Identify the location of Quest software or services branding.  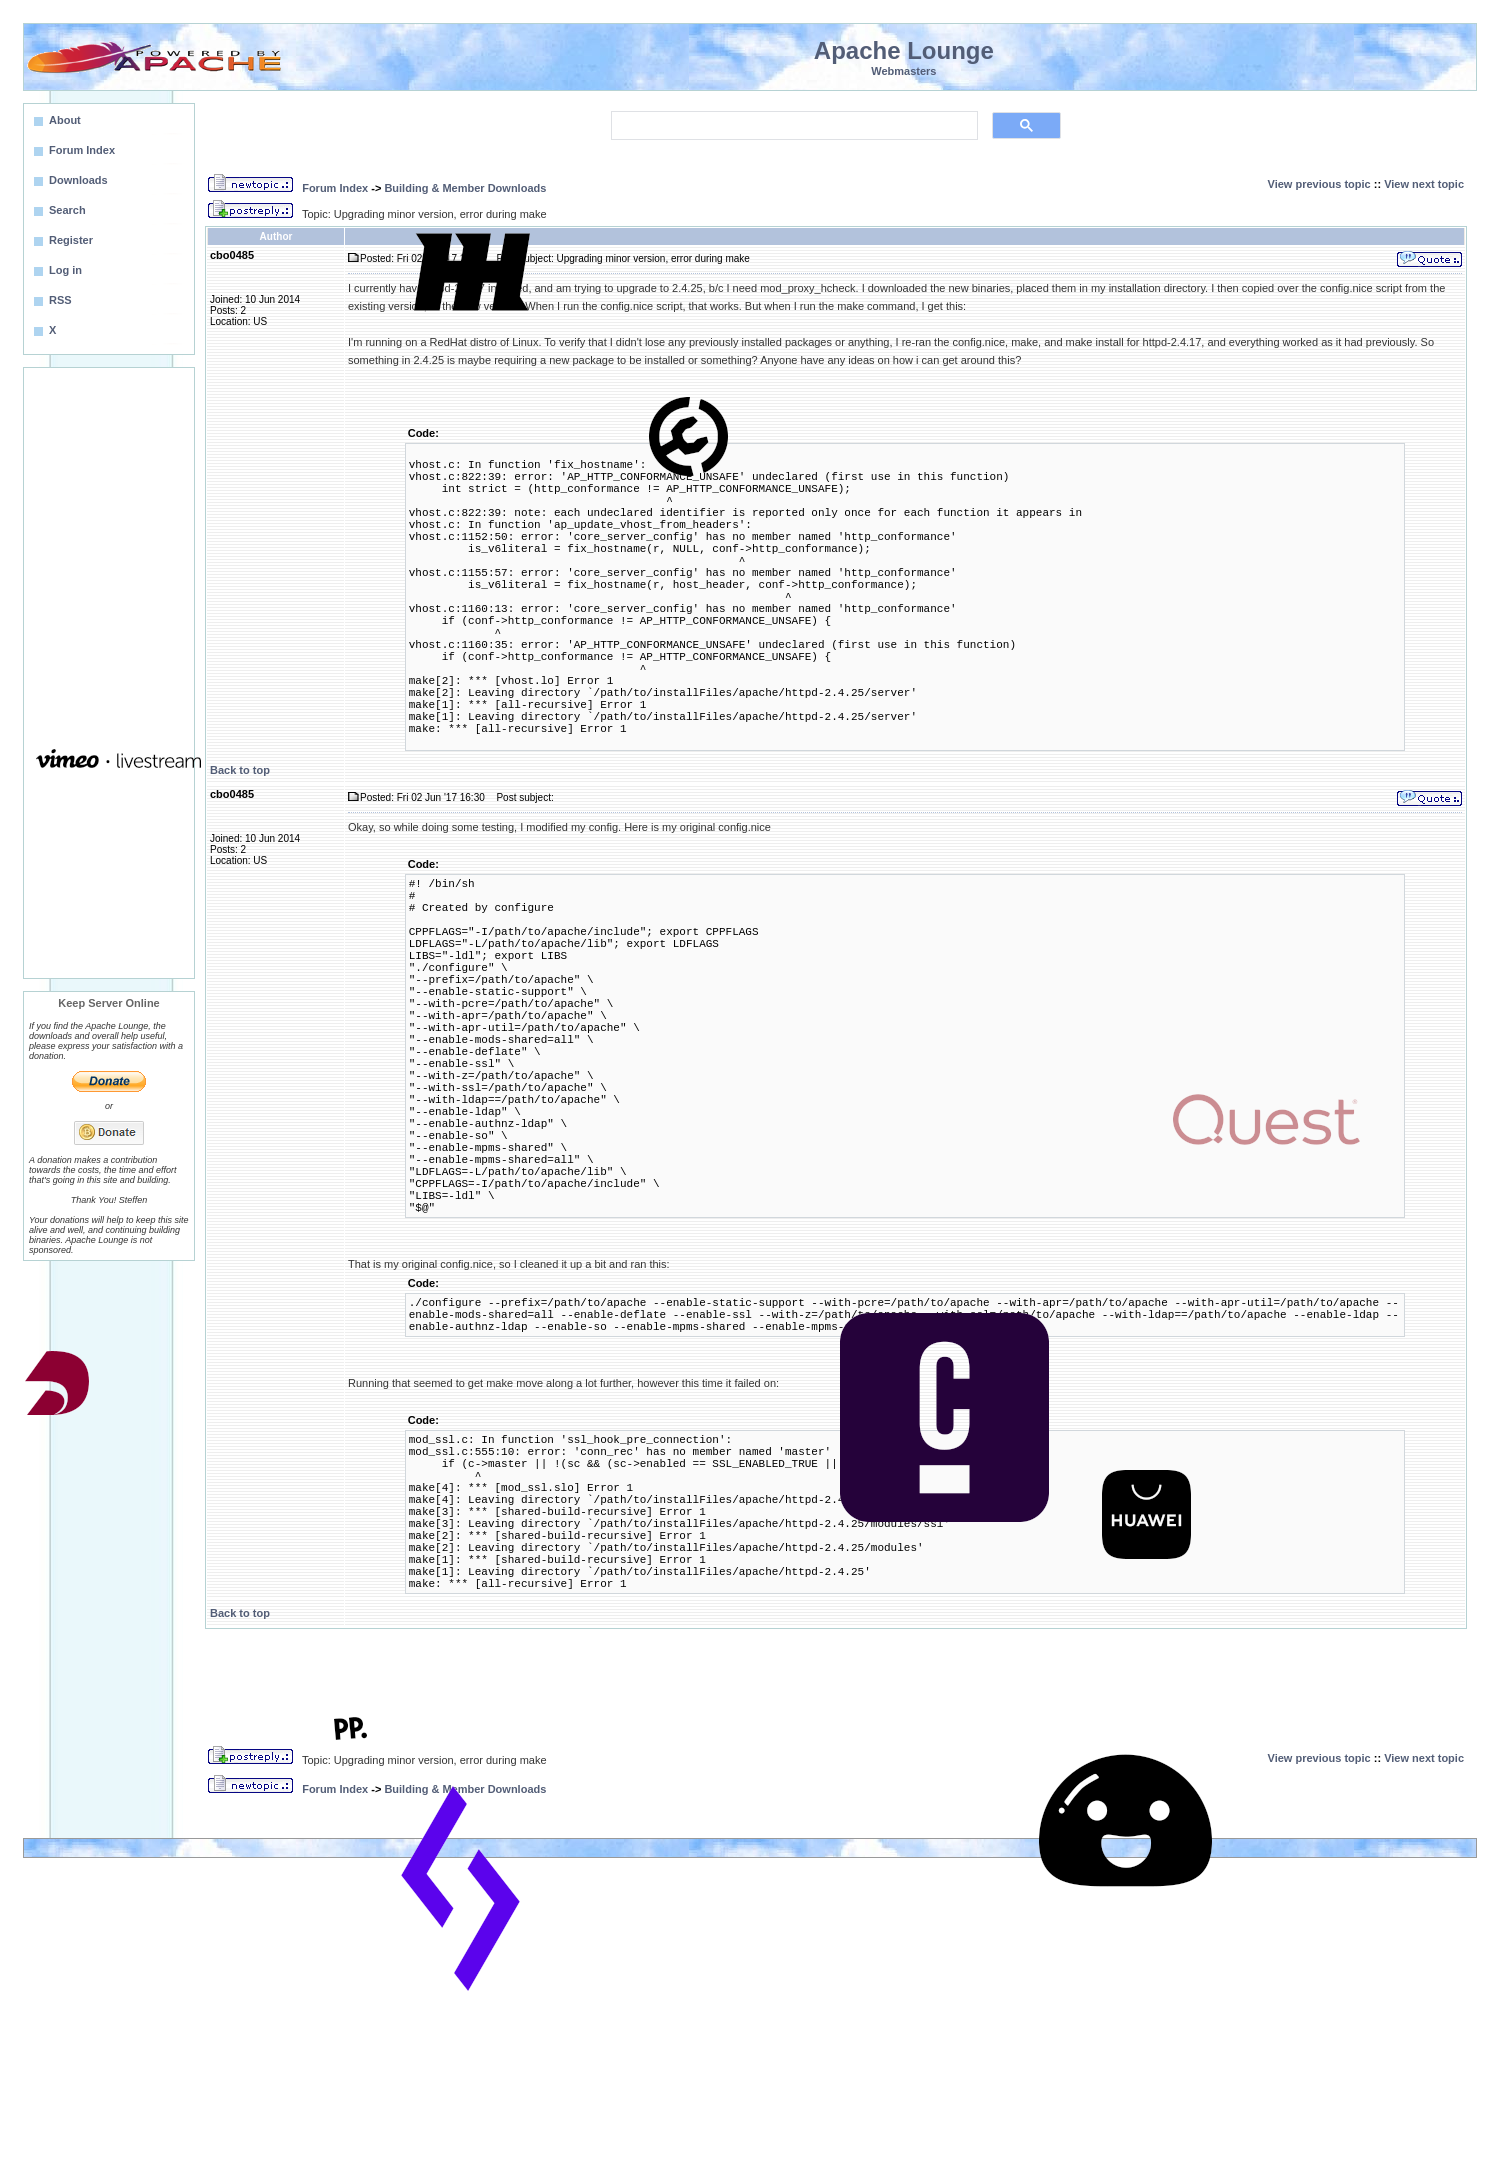
(1266, 1119).